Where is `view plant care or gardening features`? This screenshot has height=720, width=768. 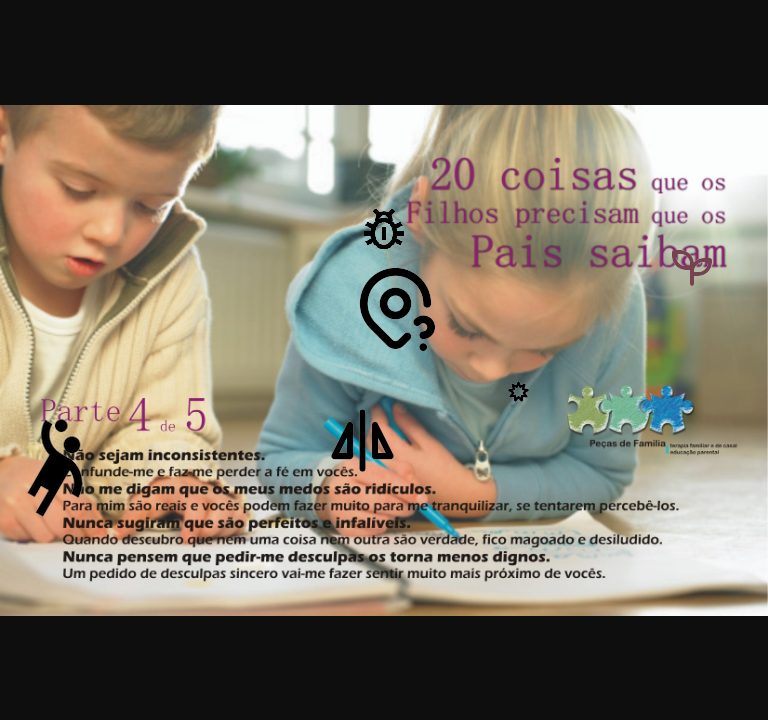 view plant care or gardening features is located at coordinates (692, 268).